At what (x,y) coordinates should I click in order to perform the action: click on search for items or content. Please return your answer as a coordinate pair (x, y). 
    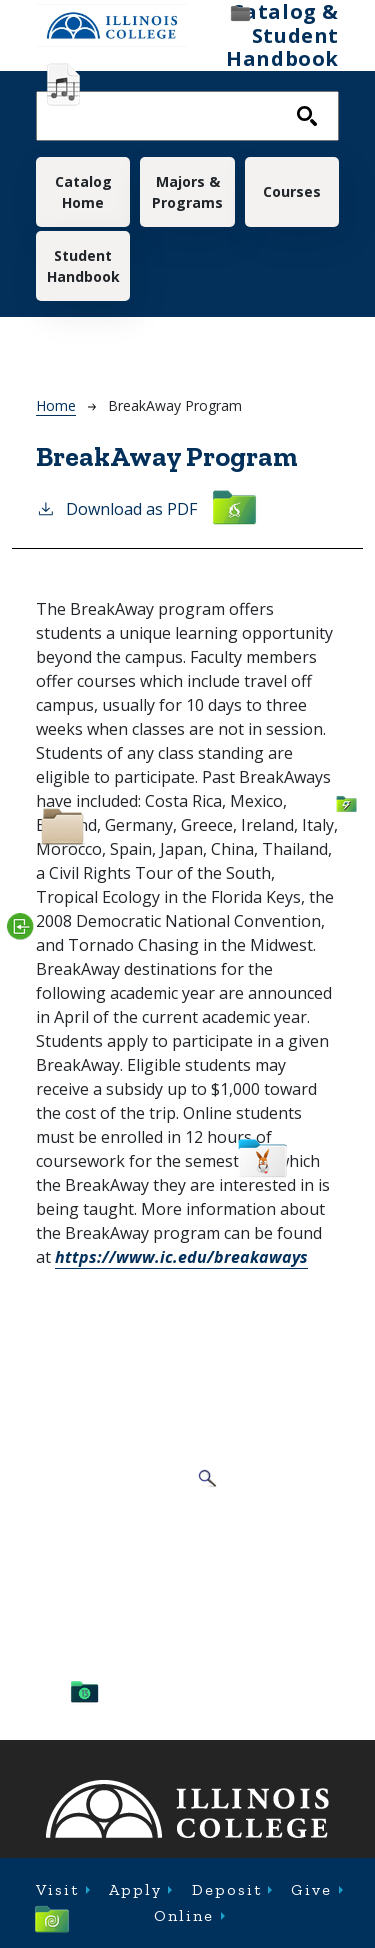
    Looking at the image, I should click on (207, 1478).